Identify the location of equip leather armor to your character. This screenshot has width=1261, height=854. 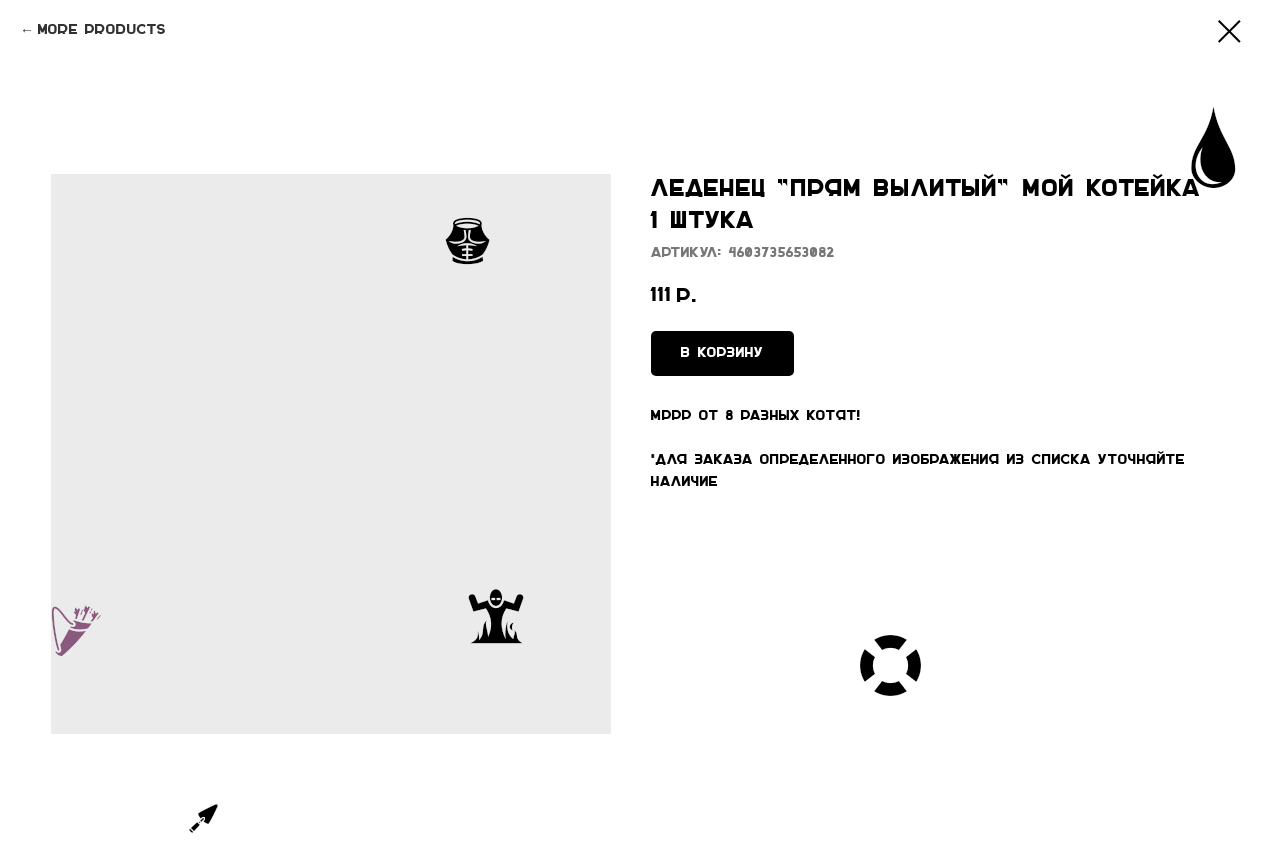
(467, 241).